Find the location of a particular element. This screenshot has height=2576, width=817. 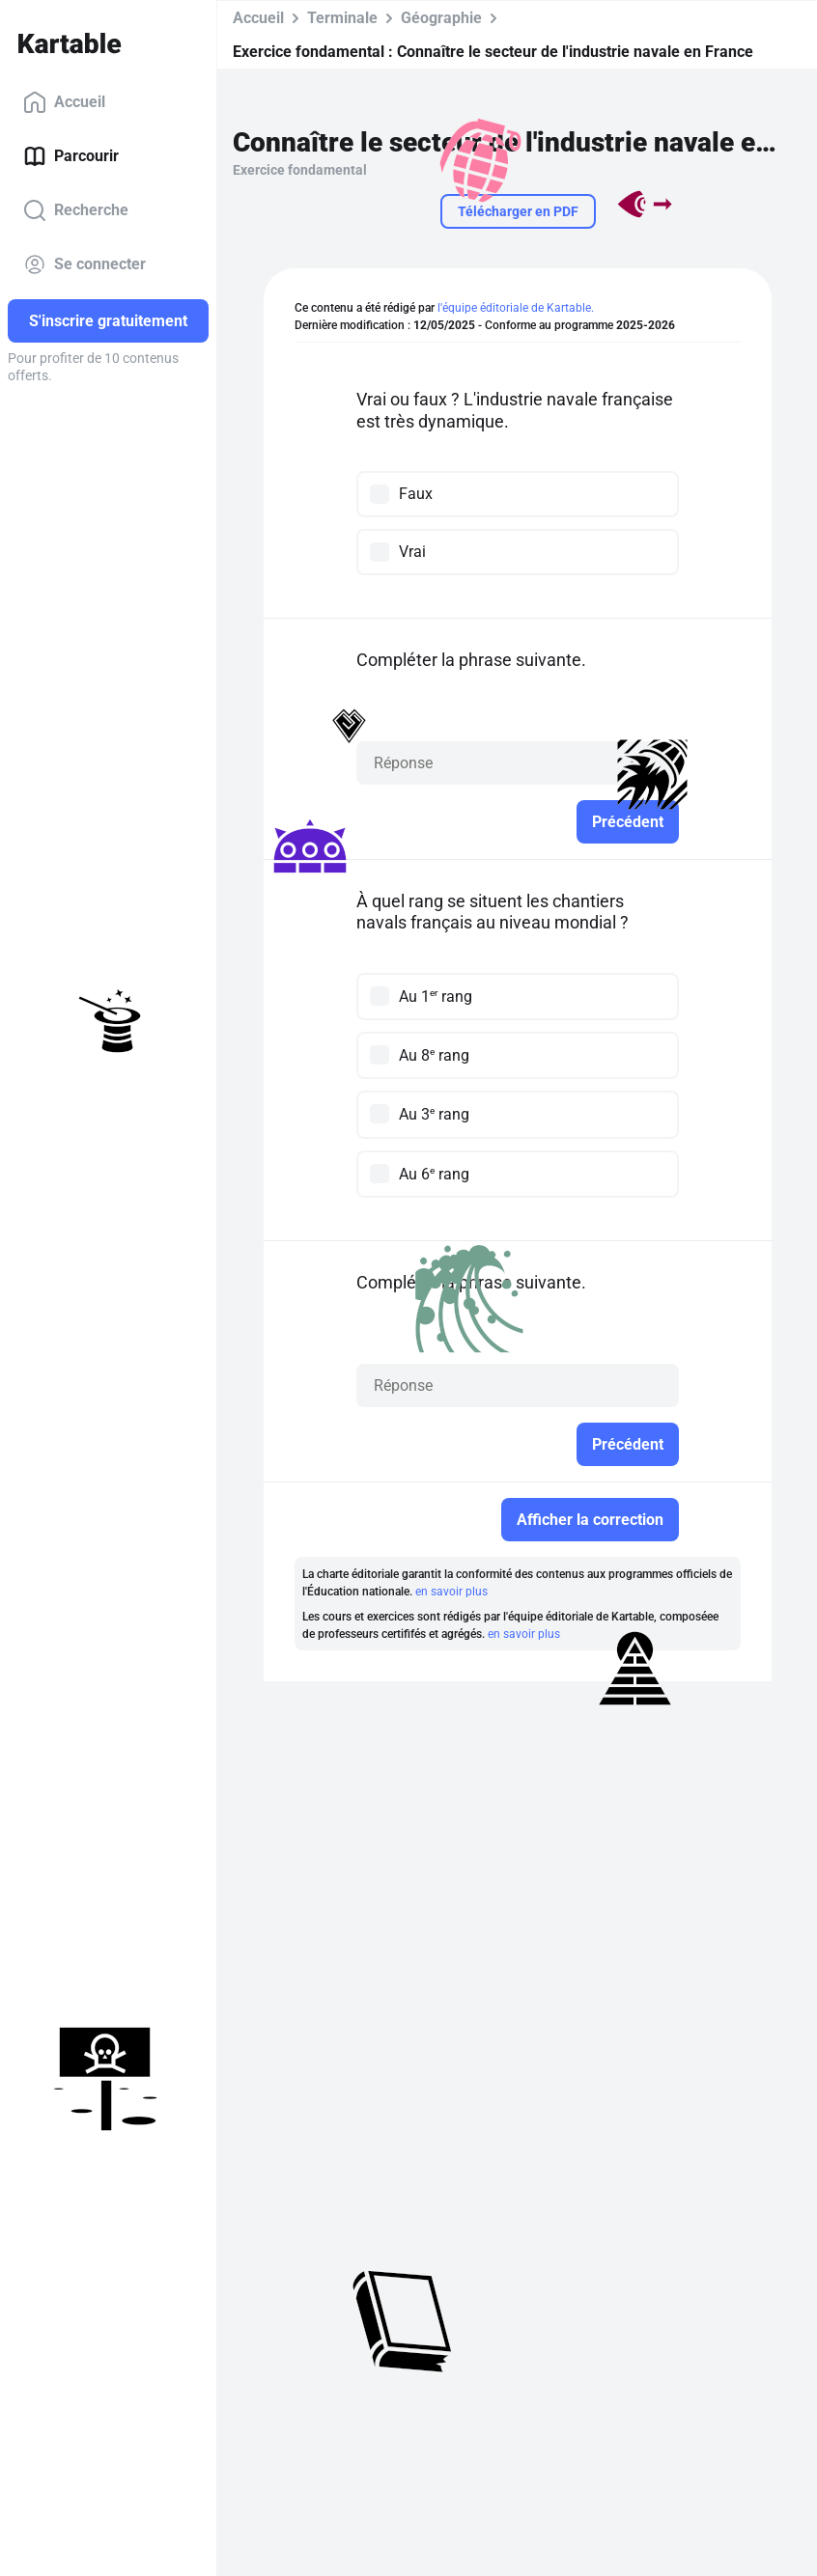

indicates water or ocean-themed content is located at coordinates (469, 1298).